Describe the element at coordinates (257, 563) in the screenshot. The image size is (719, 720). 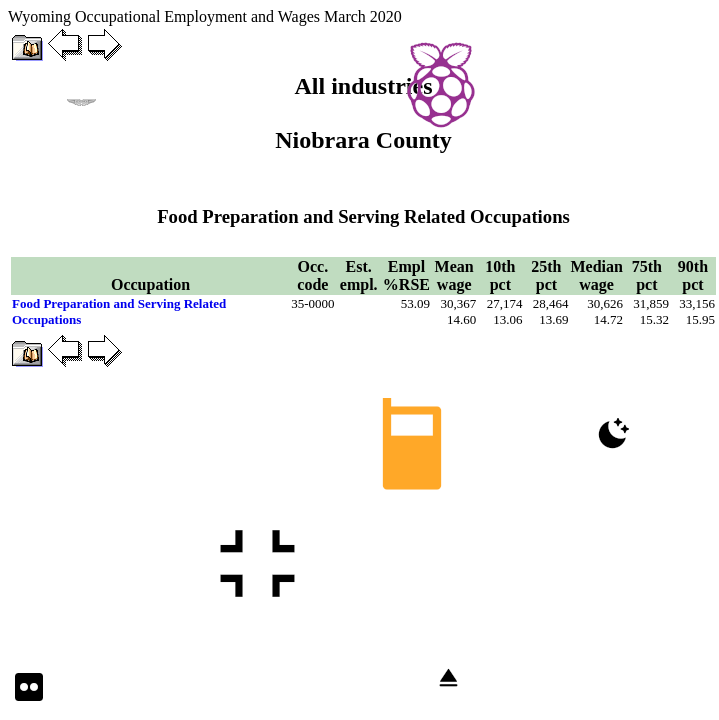
I see `exit fullscreen mode` at that location.